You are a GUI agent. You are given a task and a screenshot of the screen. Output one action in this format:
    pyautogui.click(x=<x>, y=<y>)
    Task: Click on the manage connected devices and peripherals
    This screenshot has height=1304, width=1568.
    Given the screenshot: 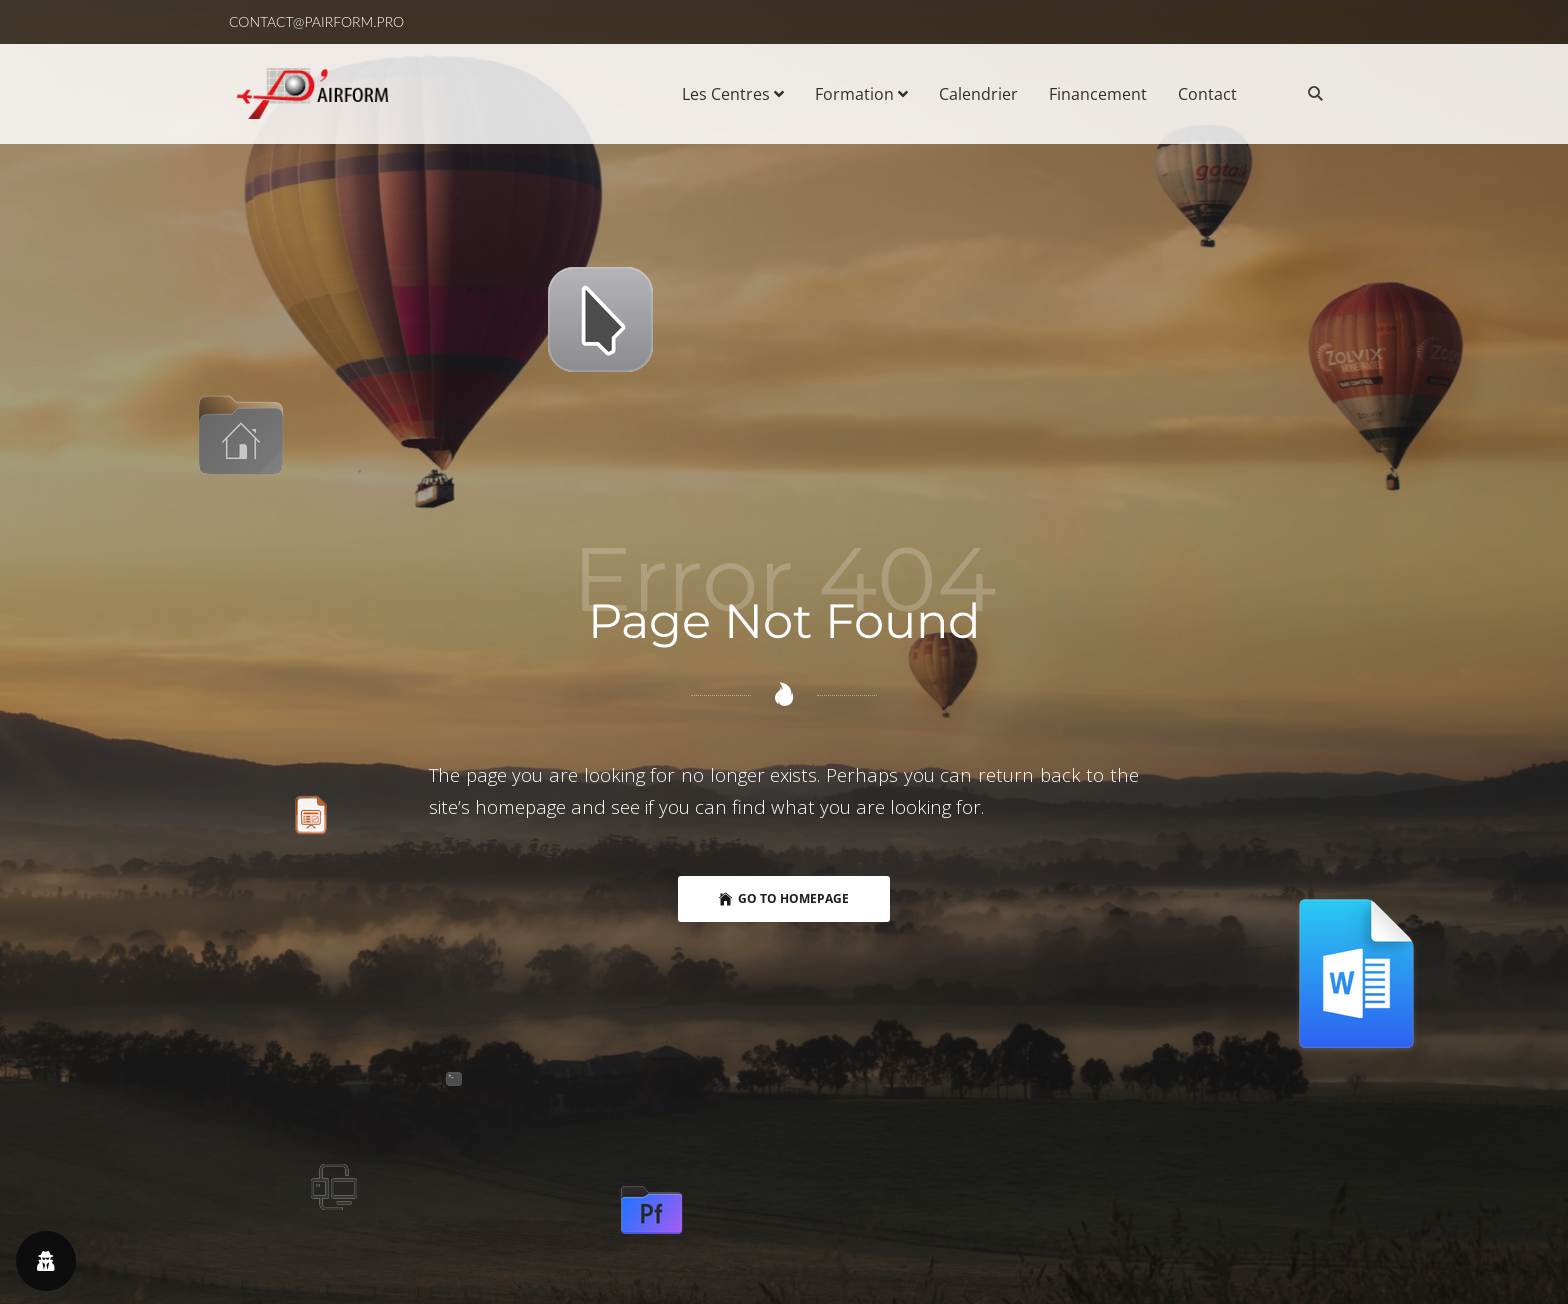 What is the action you would take?
    pyautogui.click(x=334, y=1187)
    